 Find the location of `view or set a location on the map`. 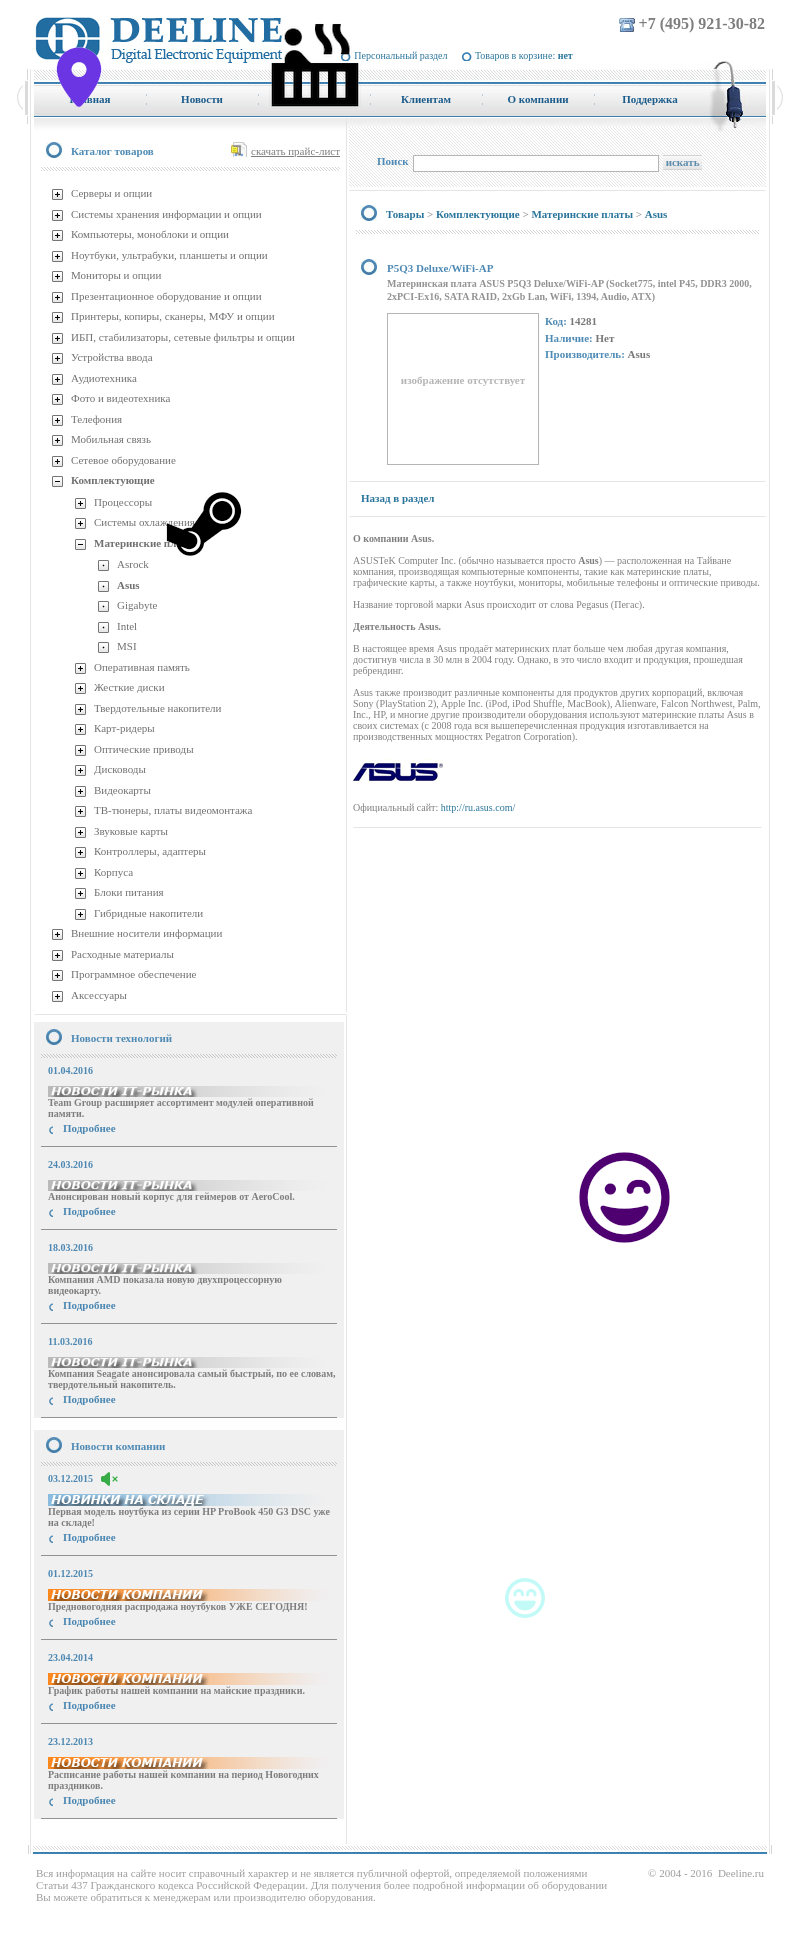

view or set a location on the map is located at coordinates (79, 77).